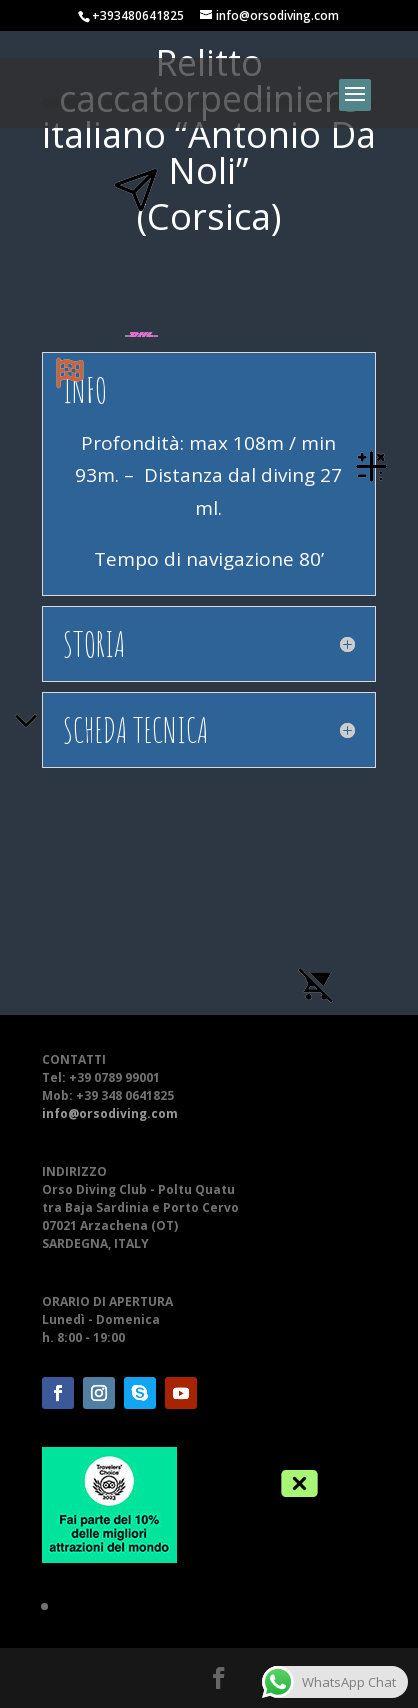  Describe the element at coordinates (299, 1483) in the screenshot. I see `close or dismiss a dialog box` at that location.